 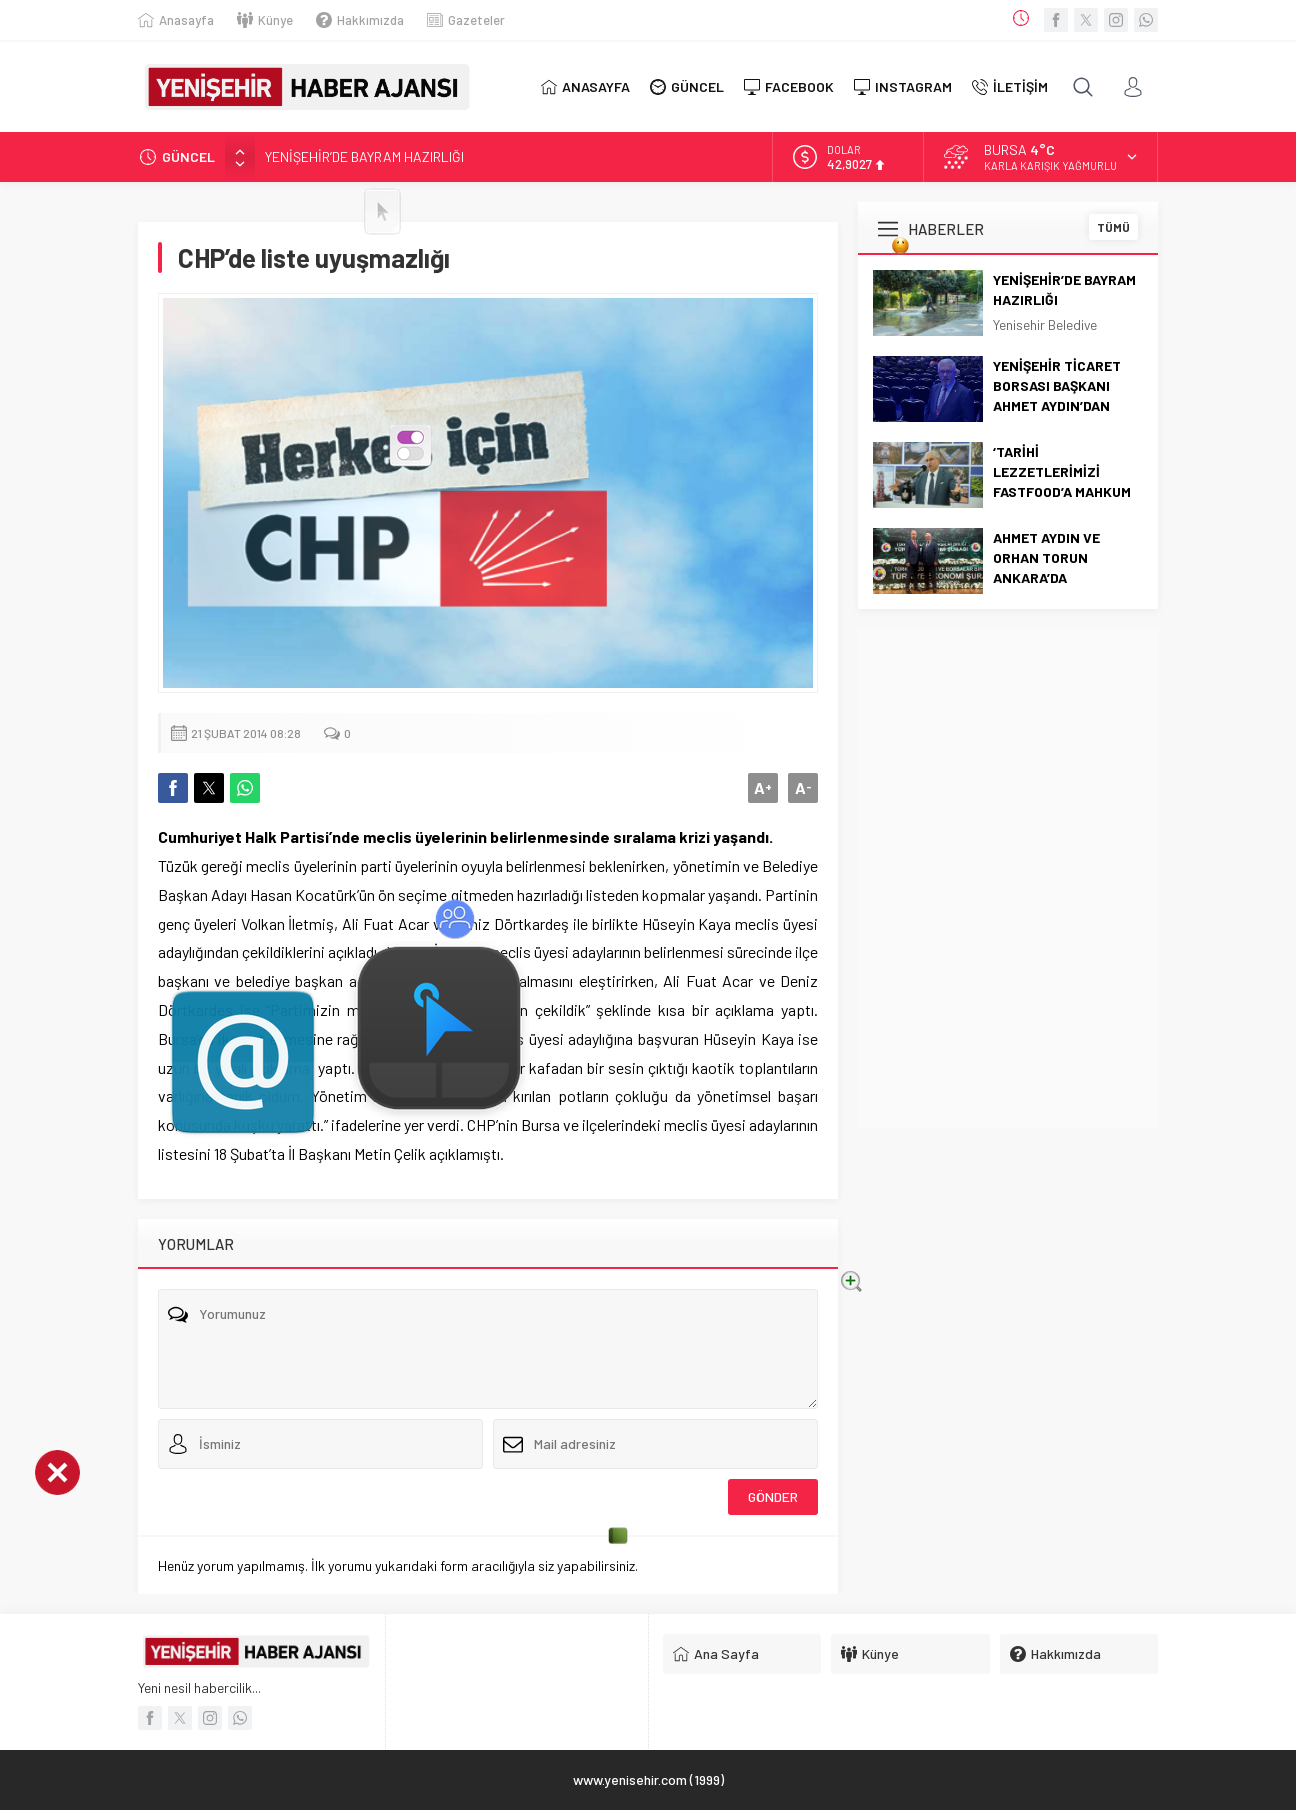 What do you see at coordinates (900, 246) in the screenshot?
I see `indicates an error or unsuccessful action` at bounding box center [900, 246].